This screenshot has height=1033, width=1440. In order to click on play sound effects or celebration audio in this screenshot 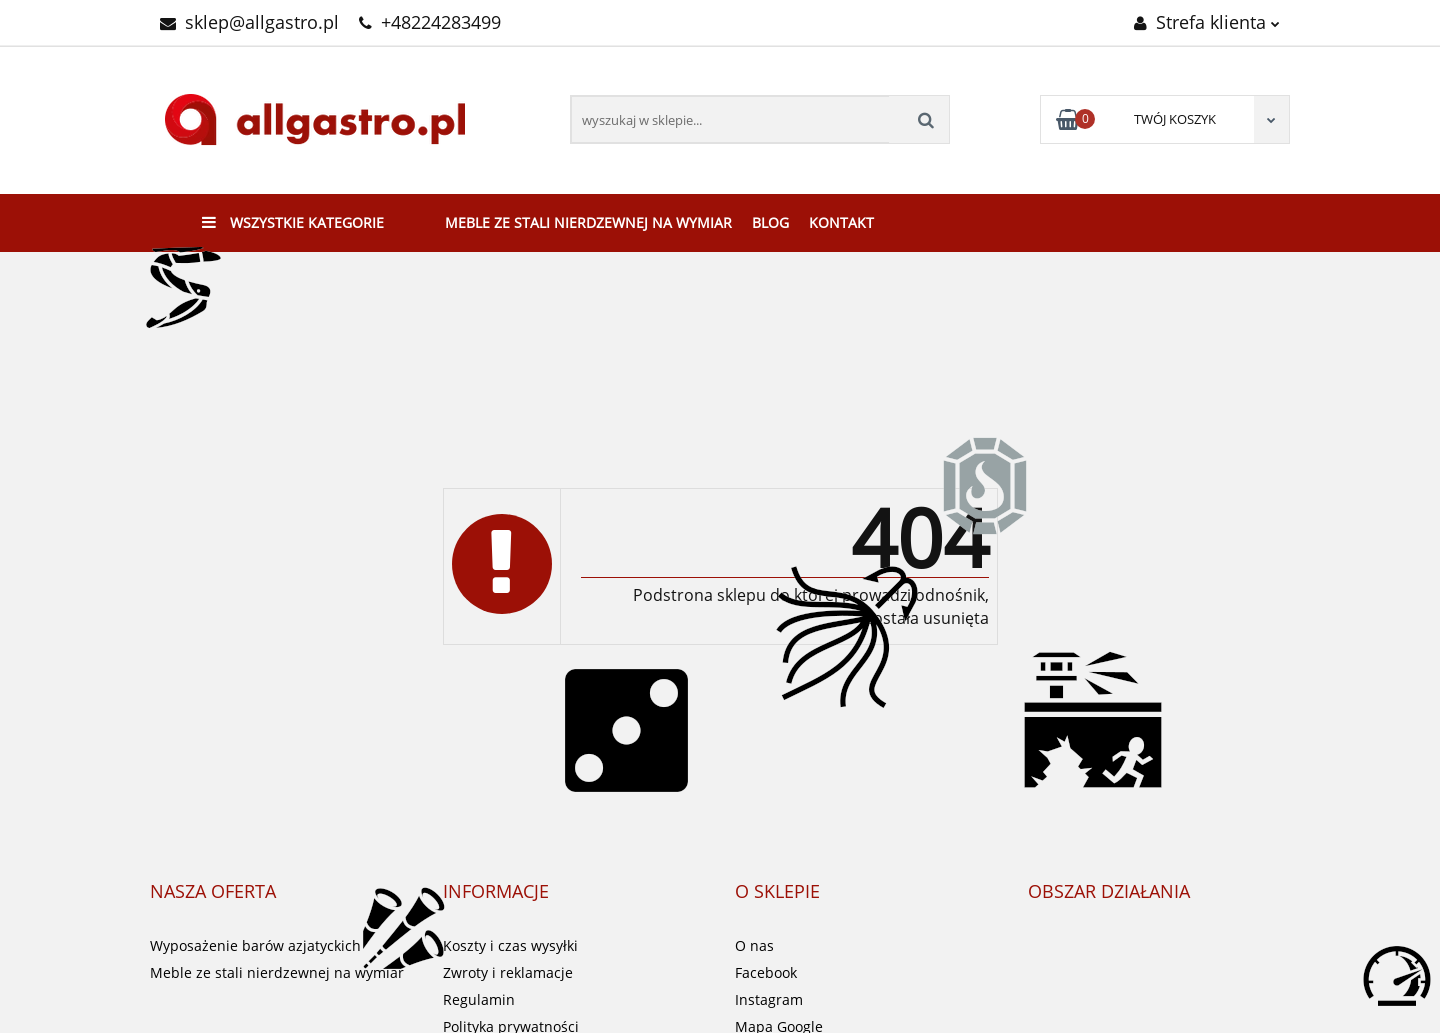, I will do `click(404, 928)`.